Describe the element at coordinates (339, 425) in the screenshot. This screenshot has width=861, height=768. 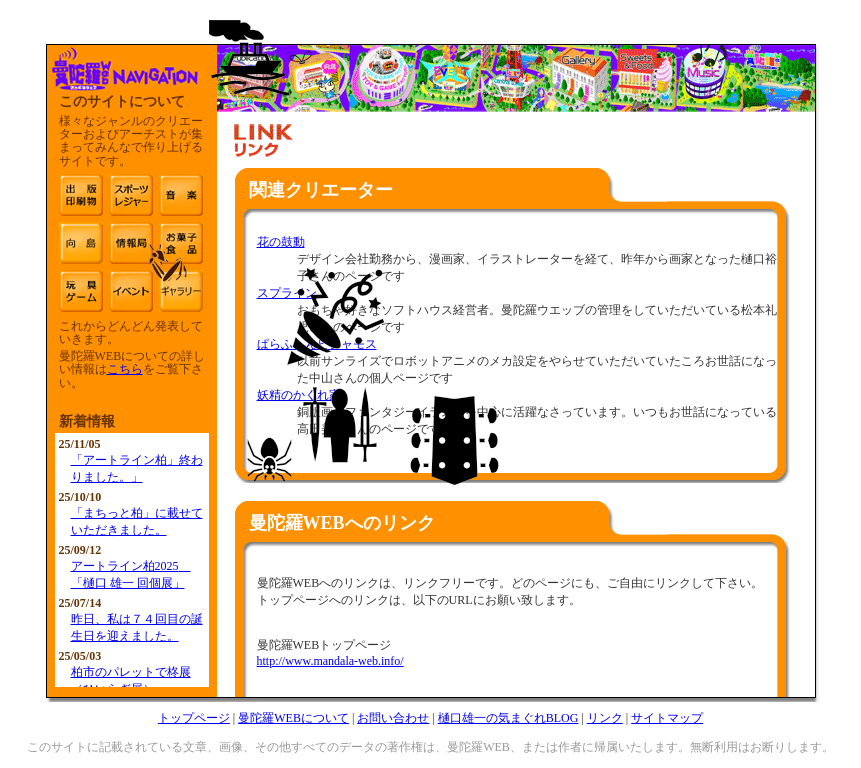
I see `select the master-of-arms character class` at that location.